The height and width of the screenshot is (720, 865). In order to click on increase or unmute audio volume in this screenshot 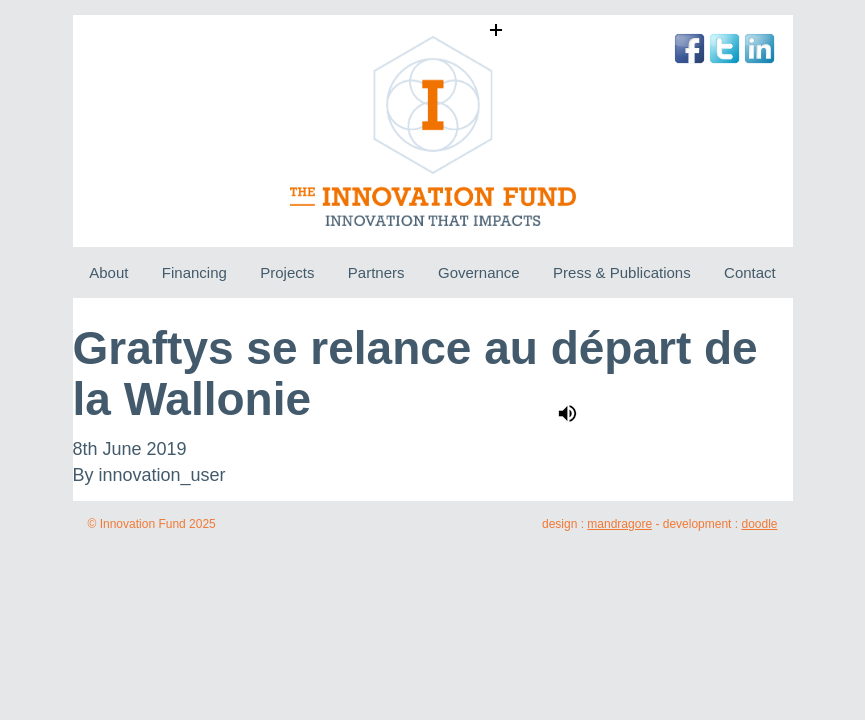, I will do `click(567, 413)`.